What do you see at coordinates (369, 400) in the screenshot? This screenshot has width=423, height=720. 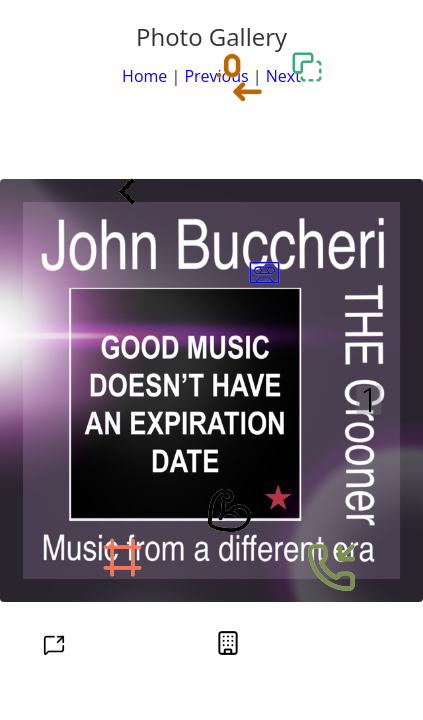 I see `indicates first place or top ranking` at bounding box center [369, 400].